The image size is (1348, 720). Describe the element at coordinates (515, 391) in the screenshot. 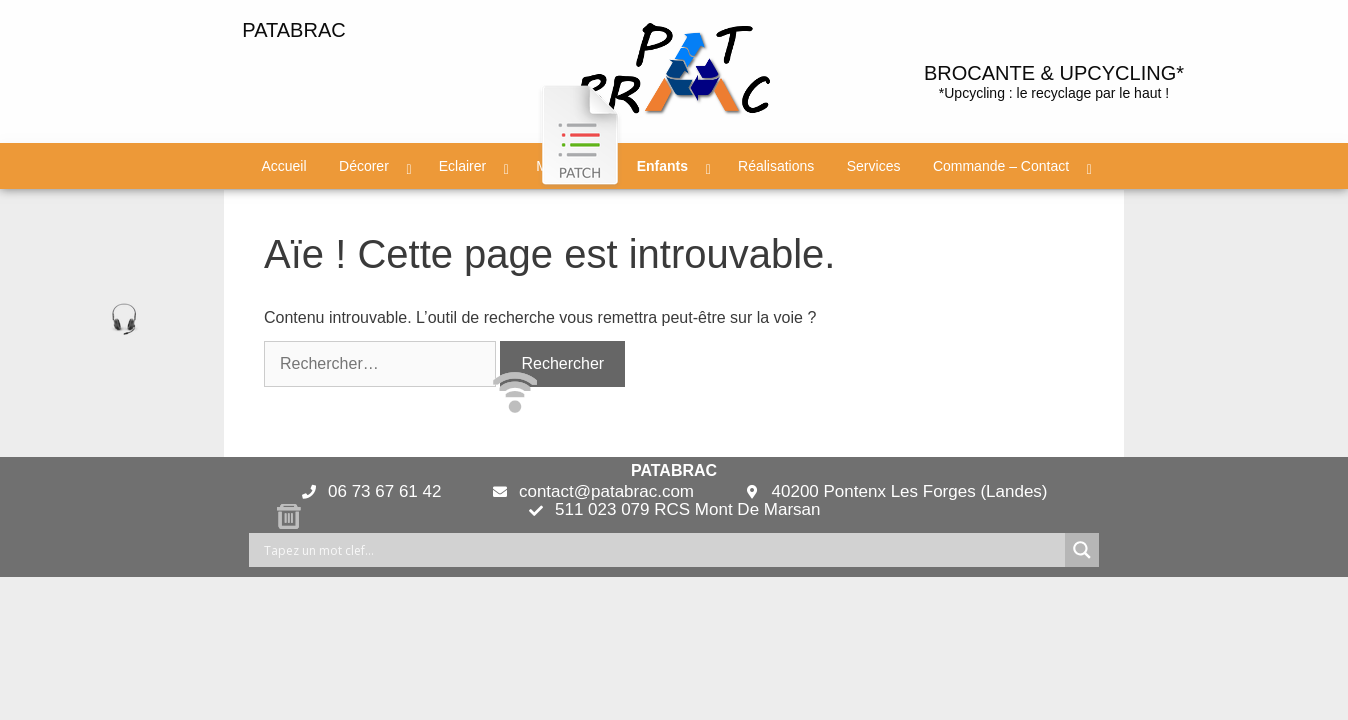

I see `indicates excellent wireless network signal strength` at that location.